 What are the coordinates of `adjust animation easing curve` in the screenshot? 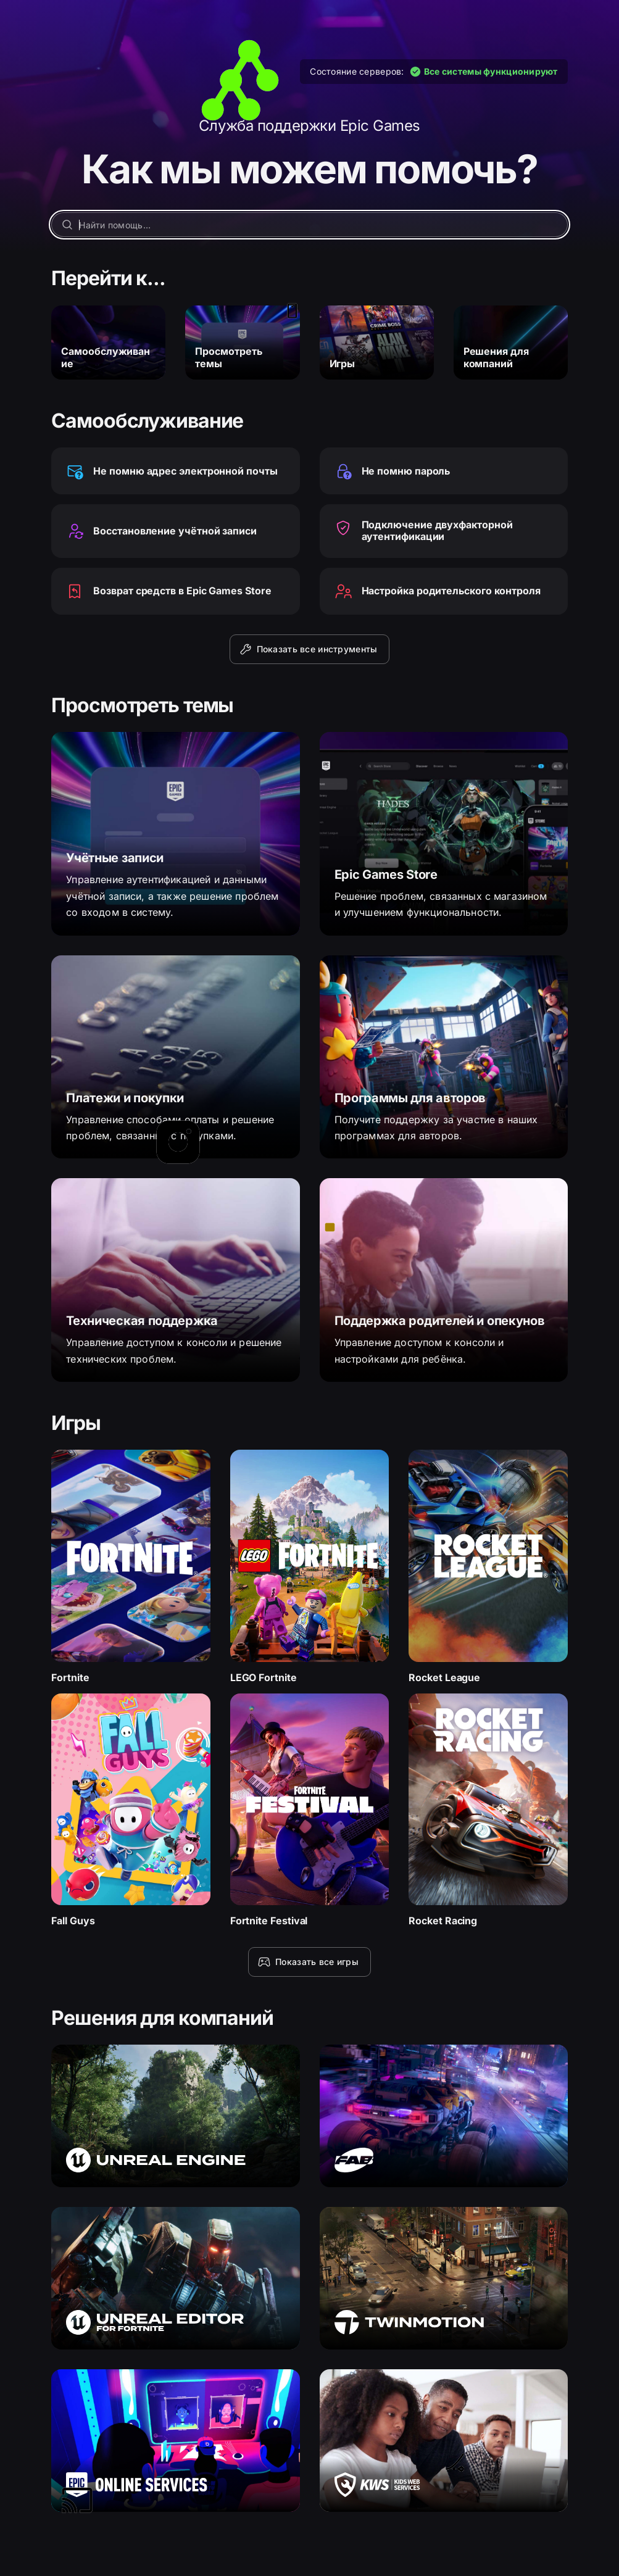 It's located at (455, 2462).